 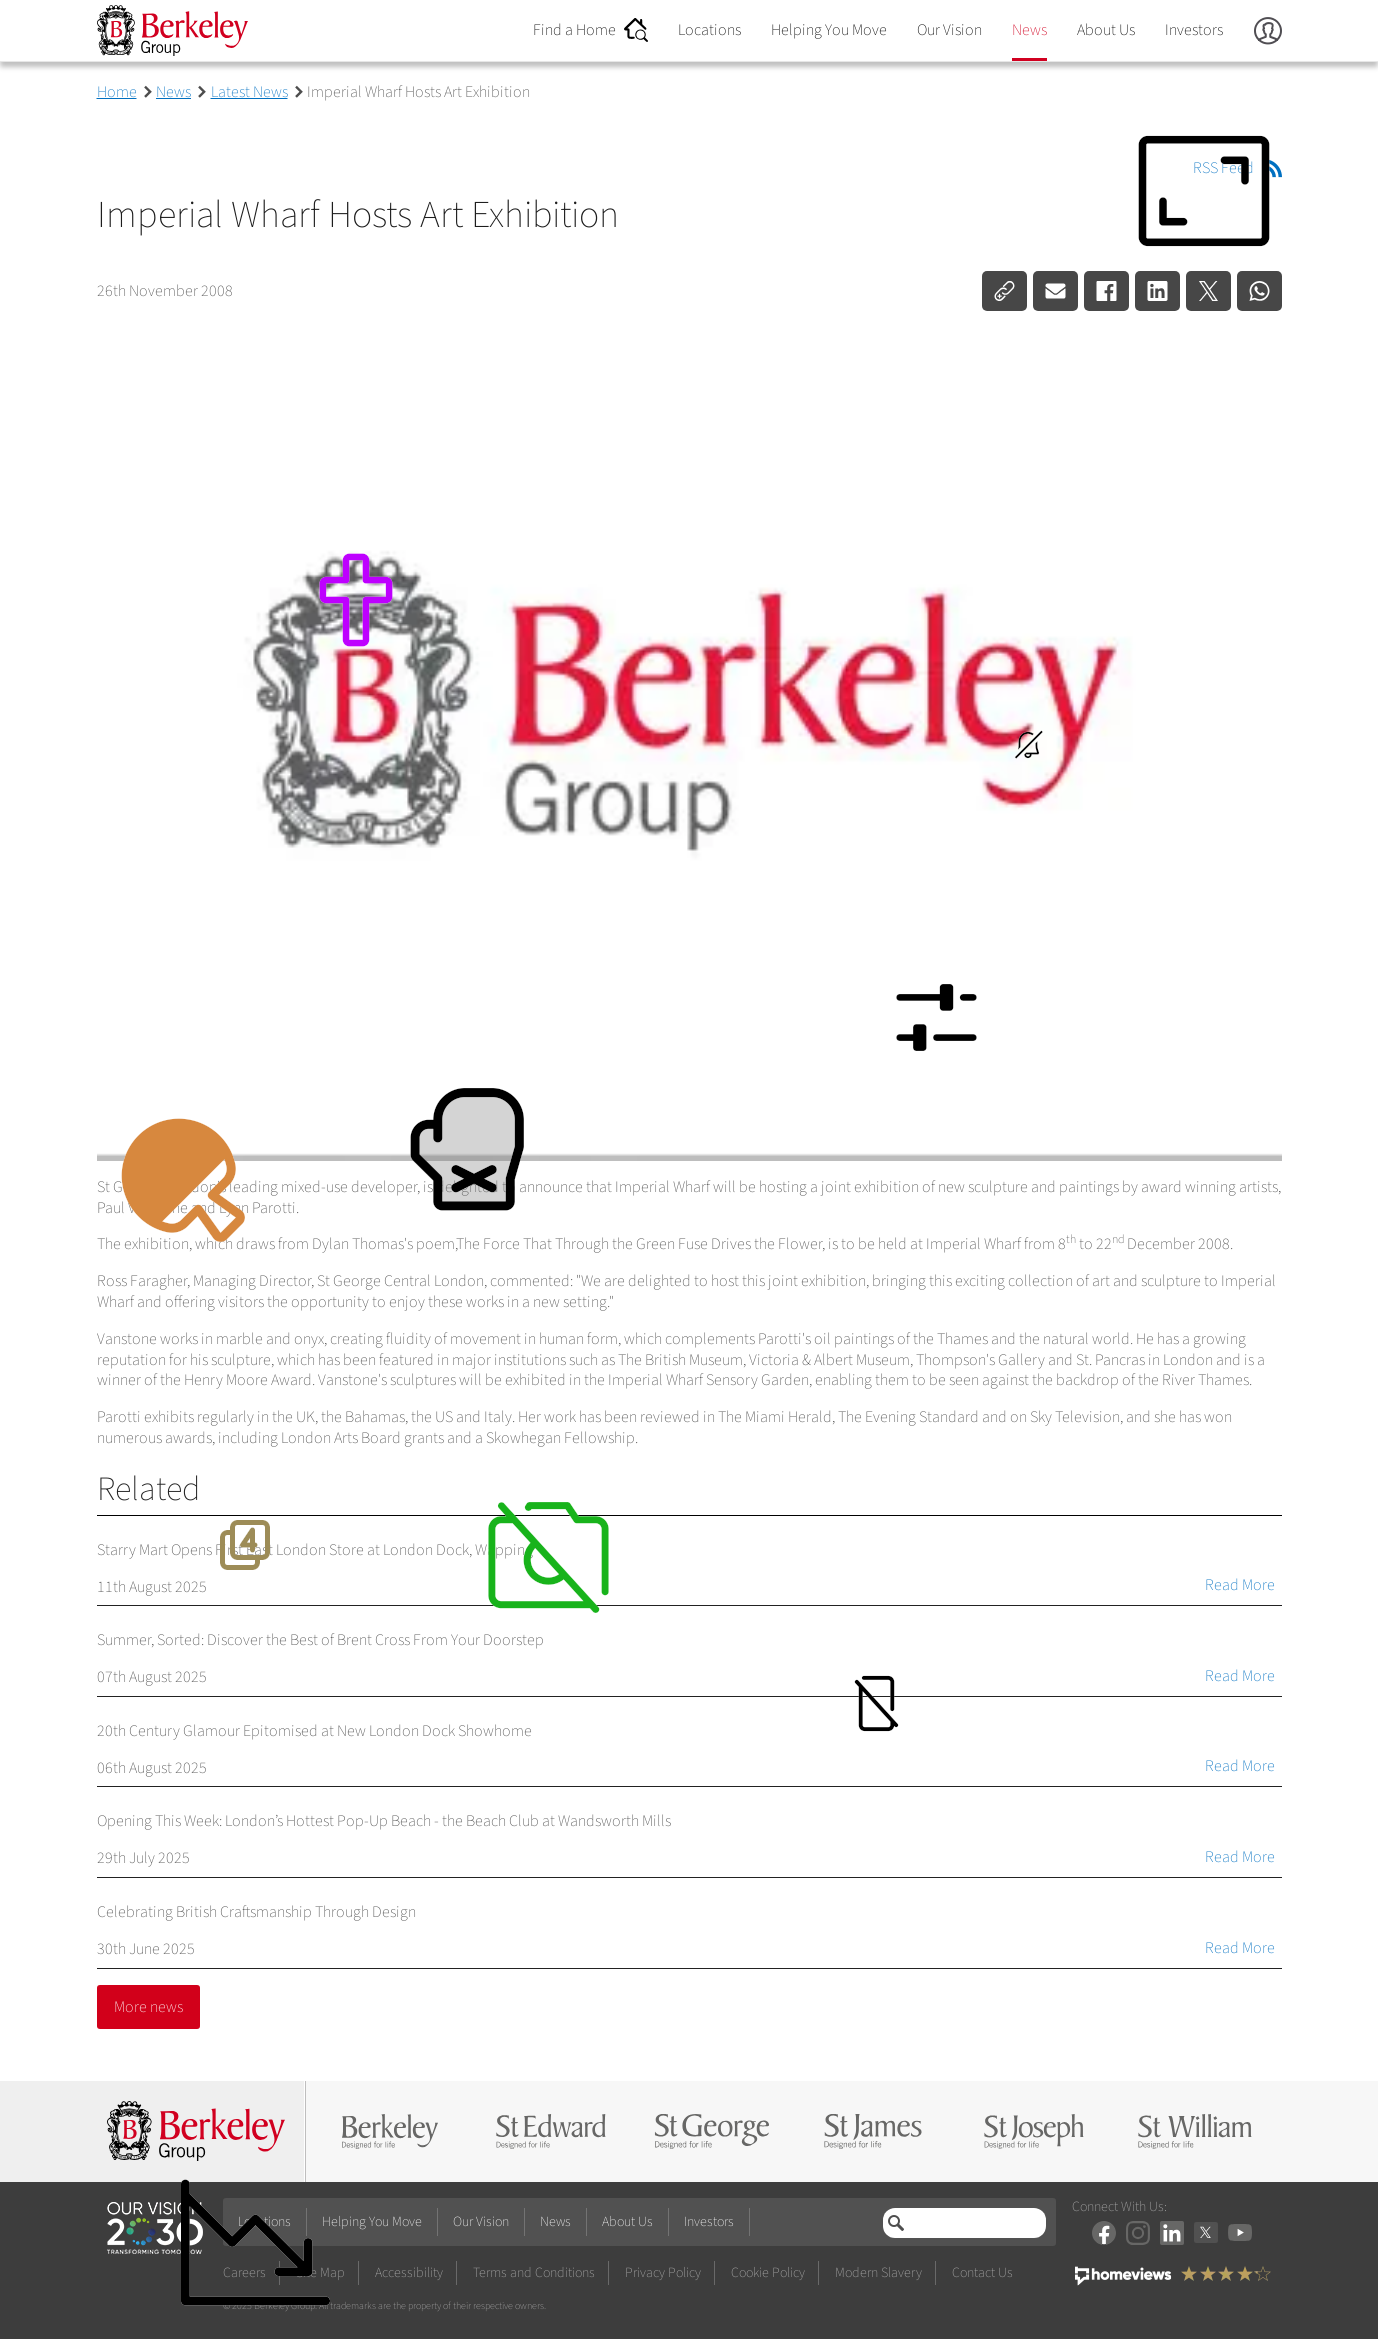 I want to click on access boxing or combat sports content, so click(x=469, y=1151).